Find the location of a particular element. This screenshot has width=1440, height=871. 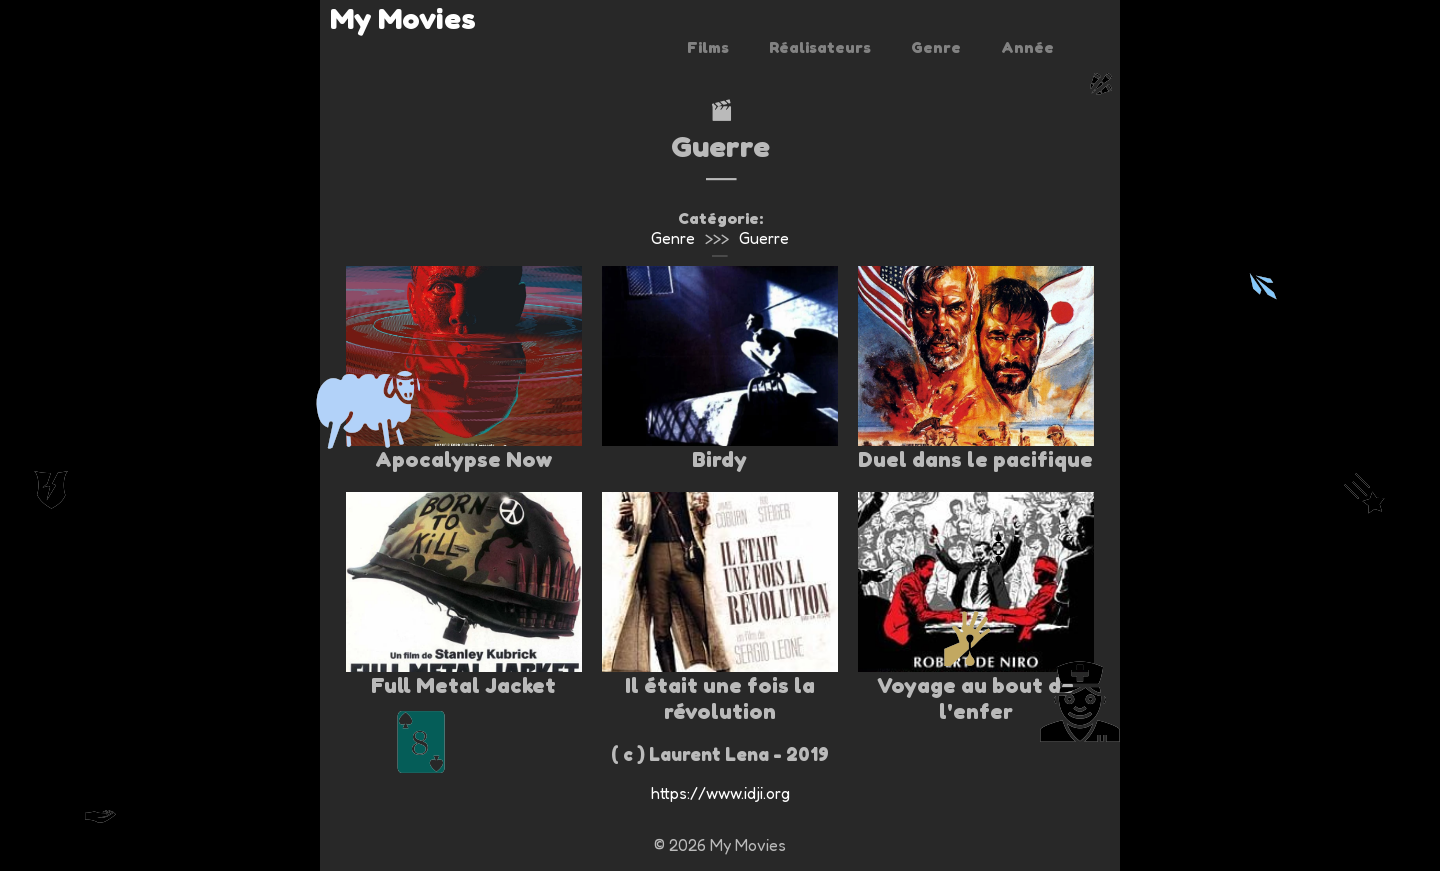

indicates a shooting star event or animation is located at coordinates (1364, 493).